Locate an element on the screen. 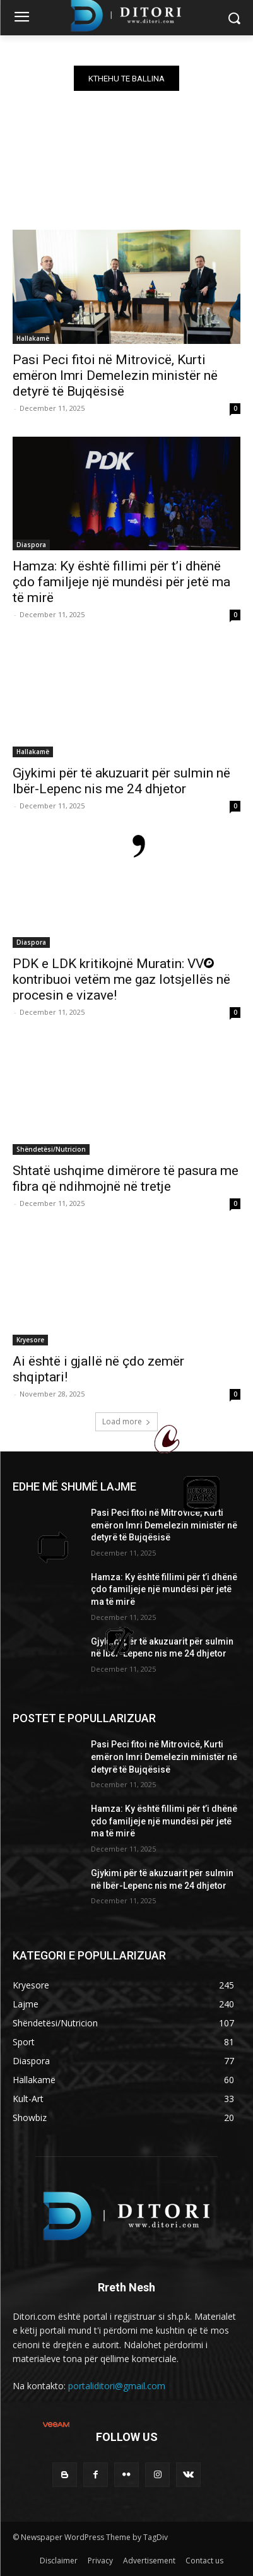 Image resolution: width=253 pixels, height=2576 pixels. open xcode development environment is located at coordinates (119, 1641).